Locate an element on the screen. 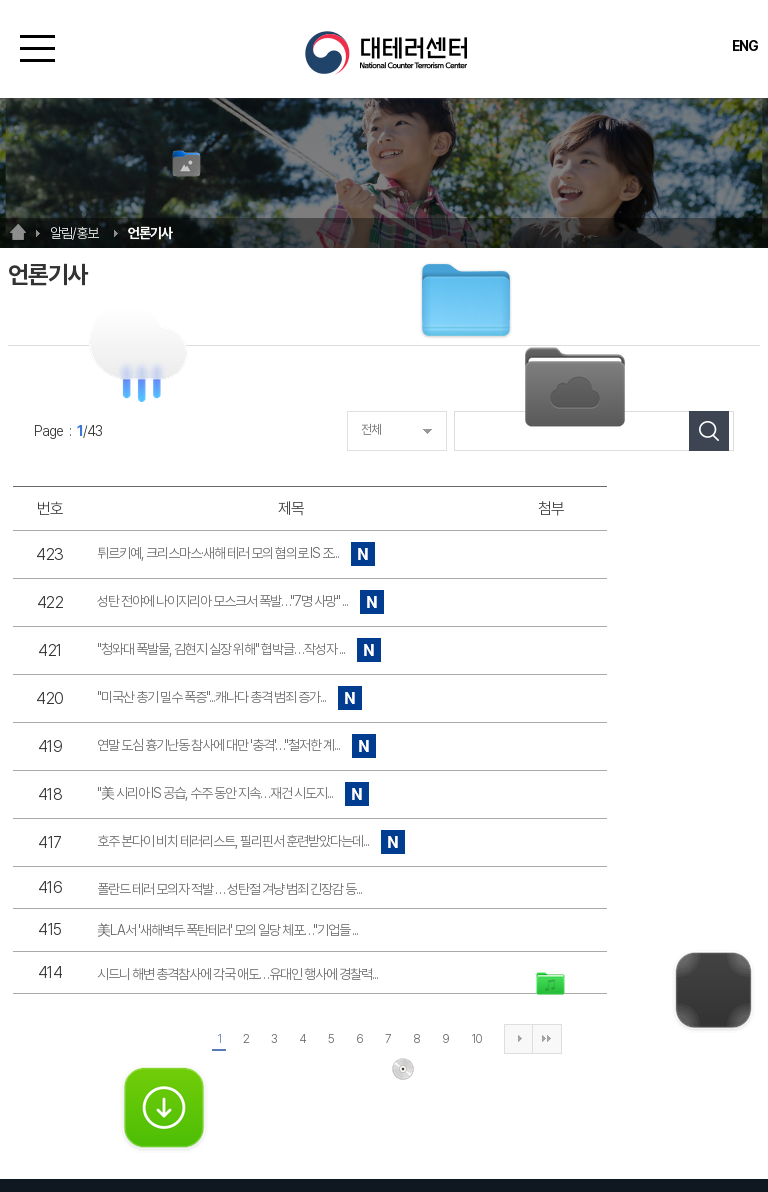 This screenshot has height=1192, width=768. open your music files folder is located at coordinates (550, 983).